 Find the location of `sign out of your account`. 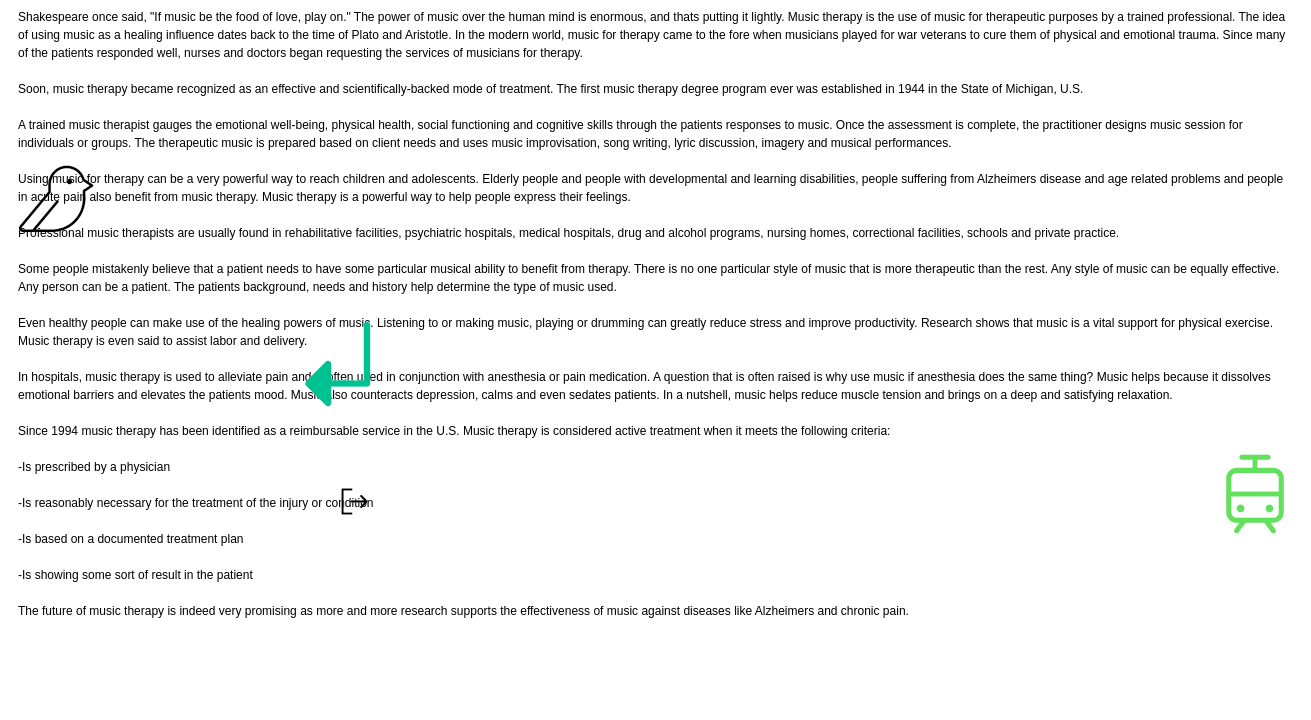

sign out of your account is located at coordinates (353, 501).